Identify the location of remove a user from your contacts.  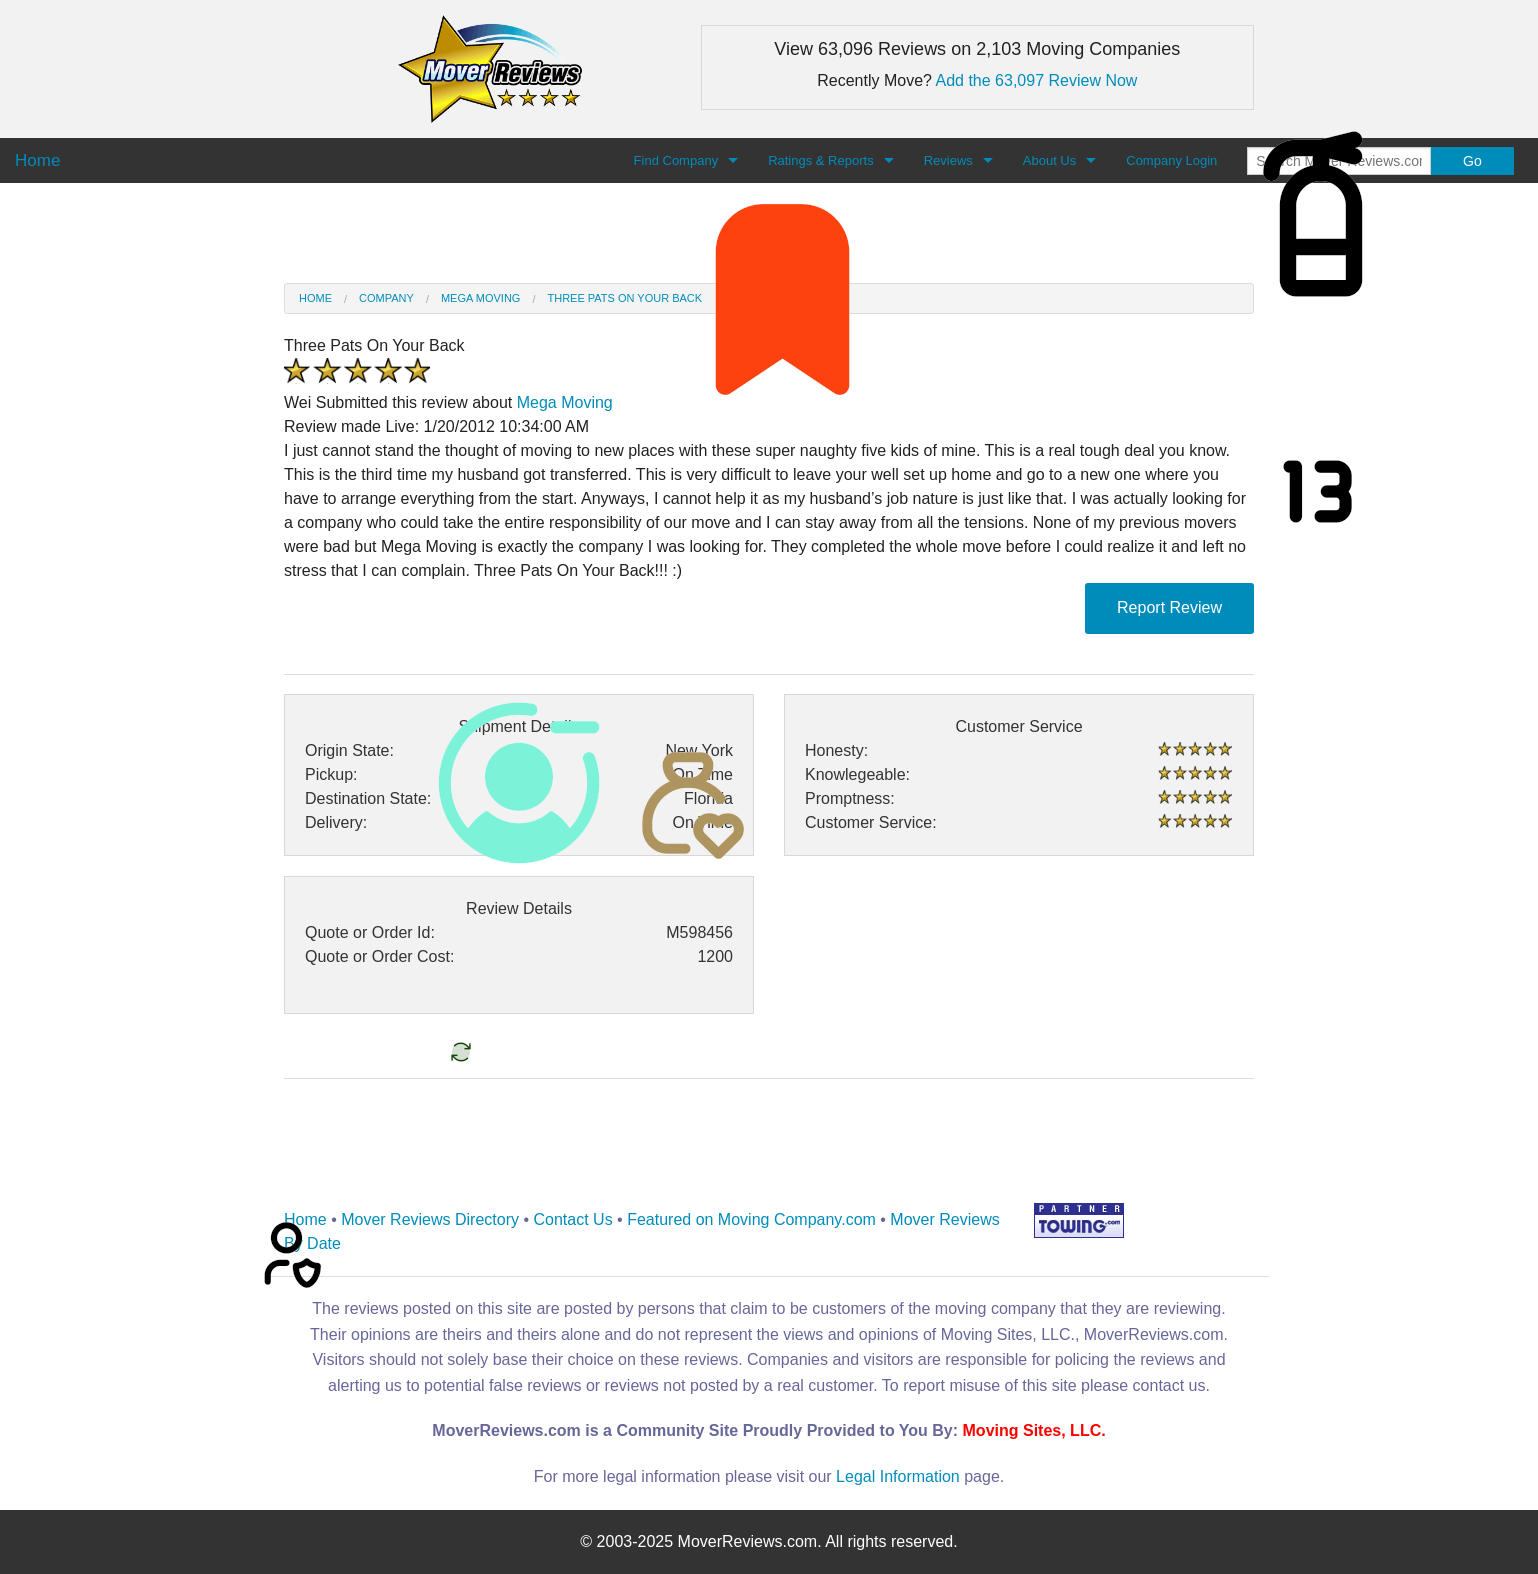
(519, 783).